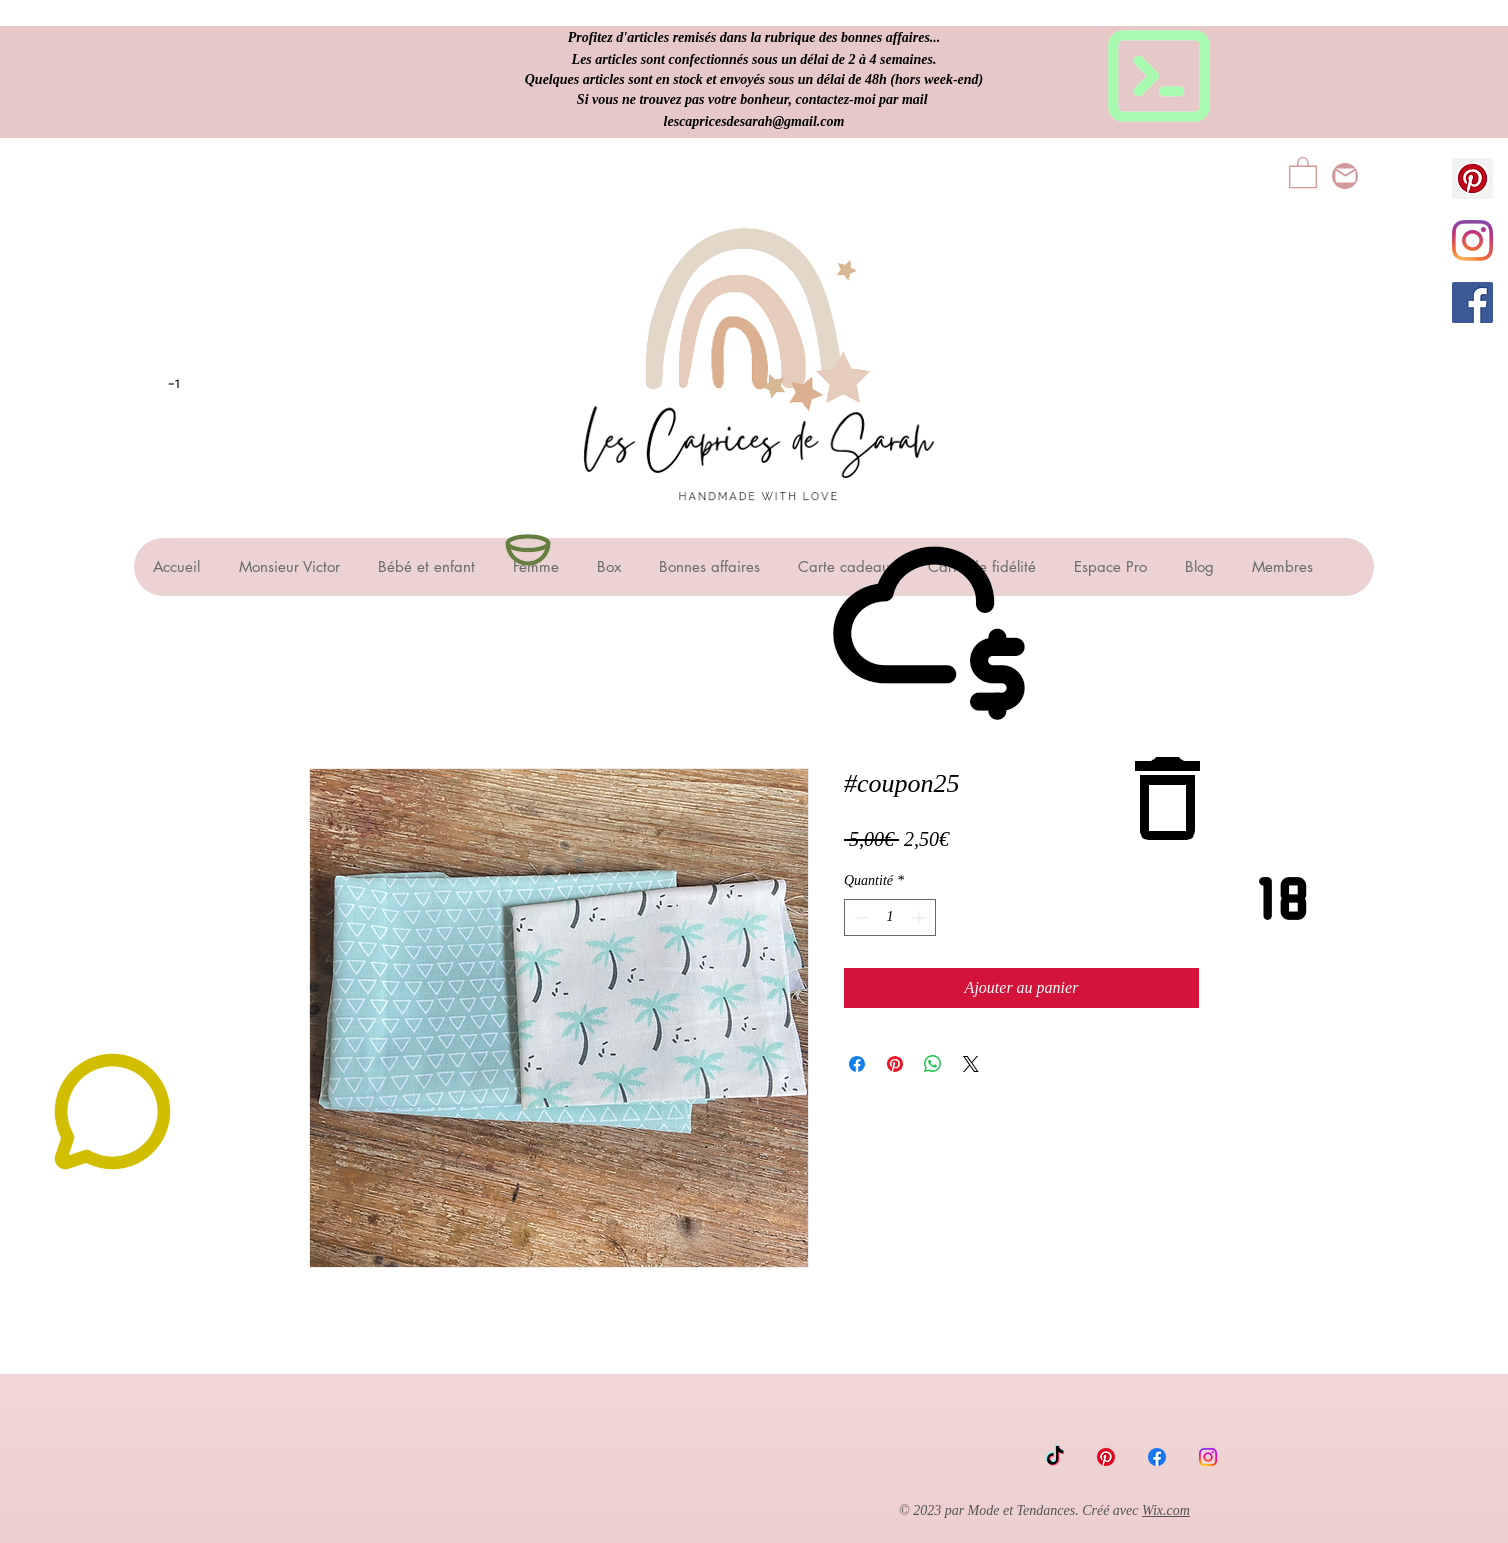 Image resolution: width=1508 pixels, height=1543 pixels. What do you see at coordinates (1159, 76) in the screenshot?
I see `open command line terminal` at bounding box center [1159, 76].